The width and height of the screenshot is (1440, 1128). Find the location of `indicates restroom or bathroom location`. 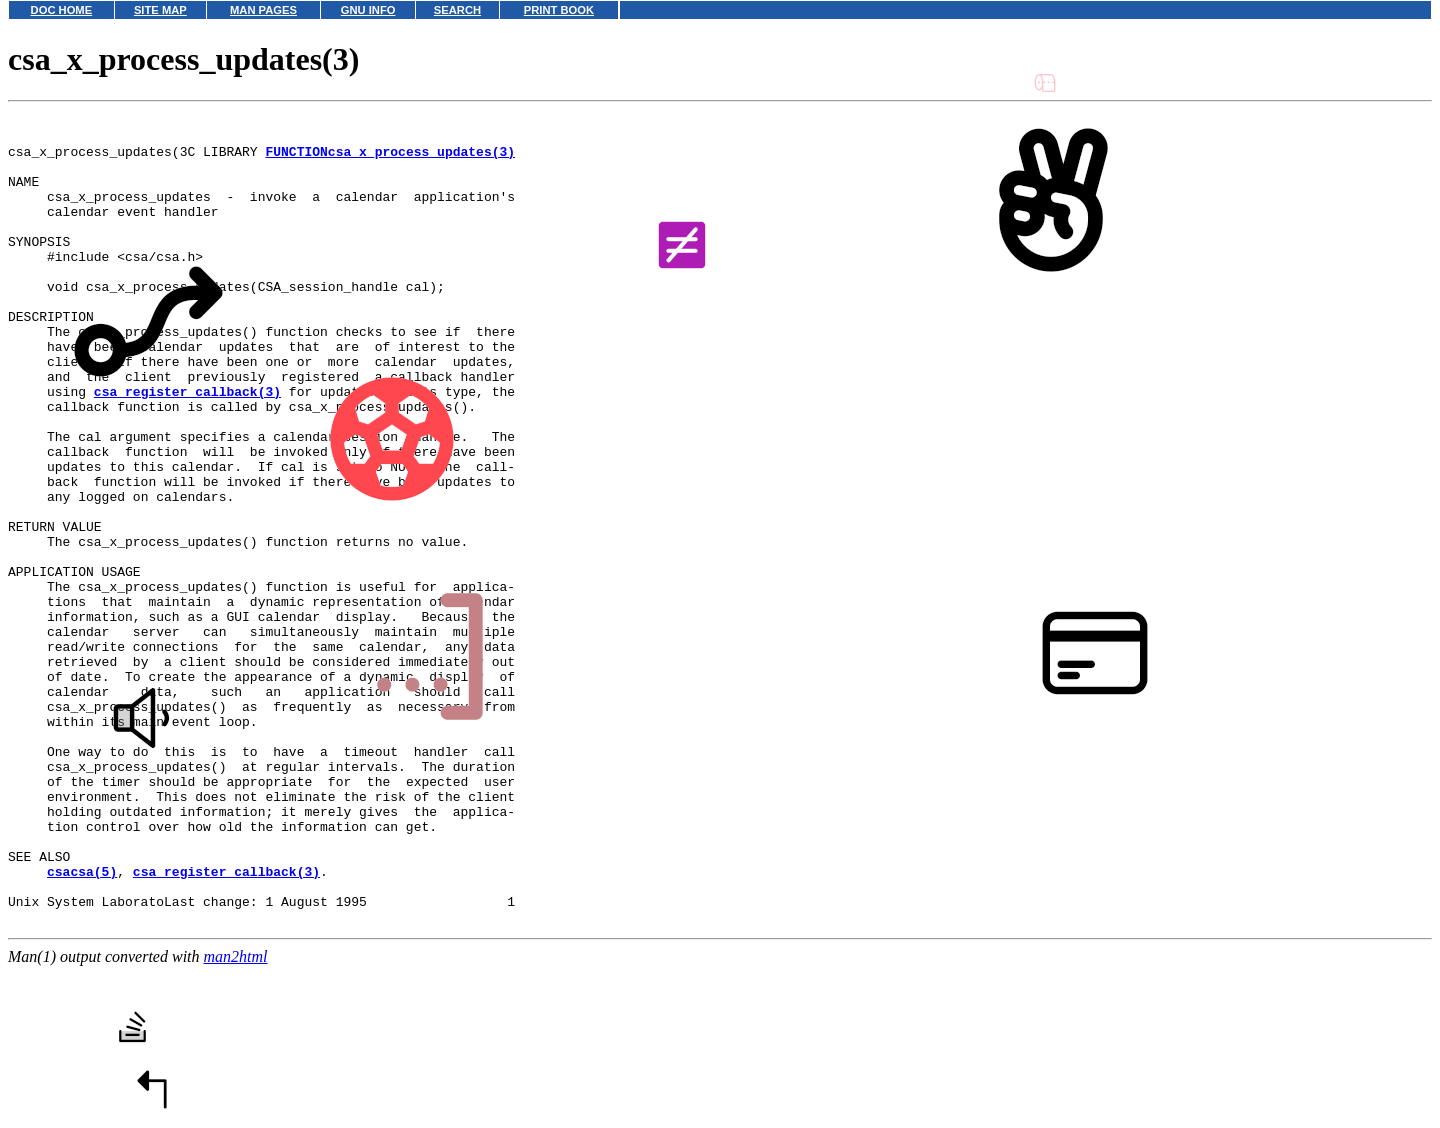

indicates restroom or bathroom location is located at coordinates (1045, 83).